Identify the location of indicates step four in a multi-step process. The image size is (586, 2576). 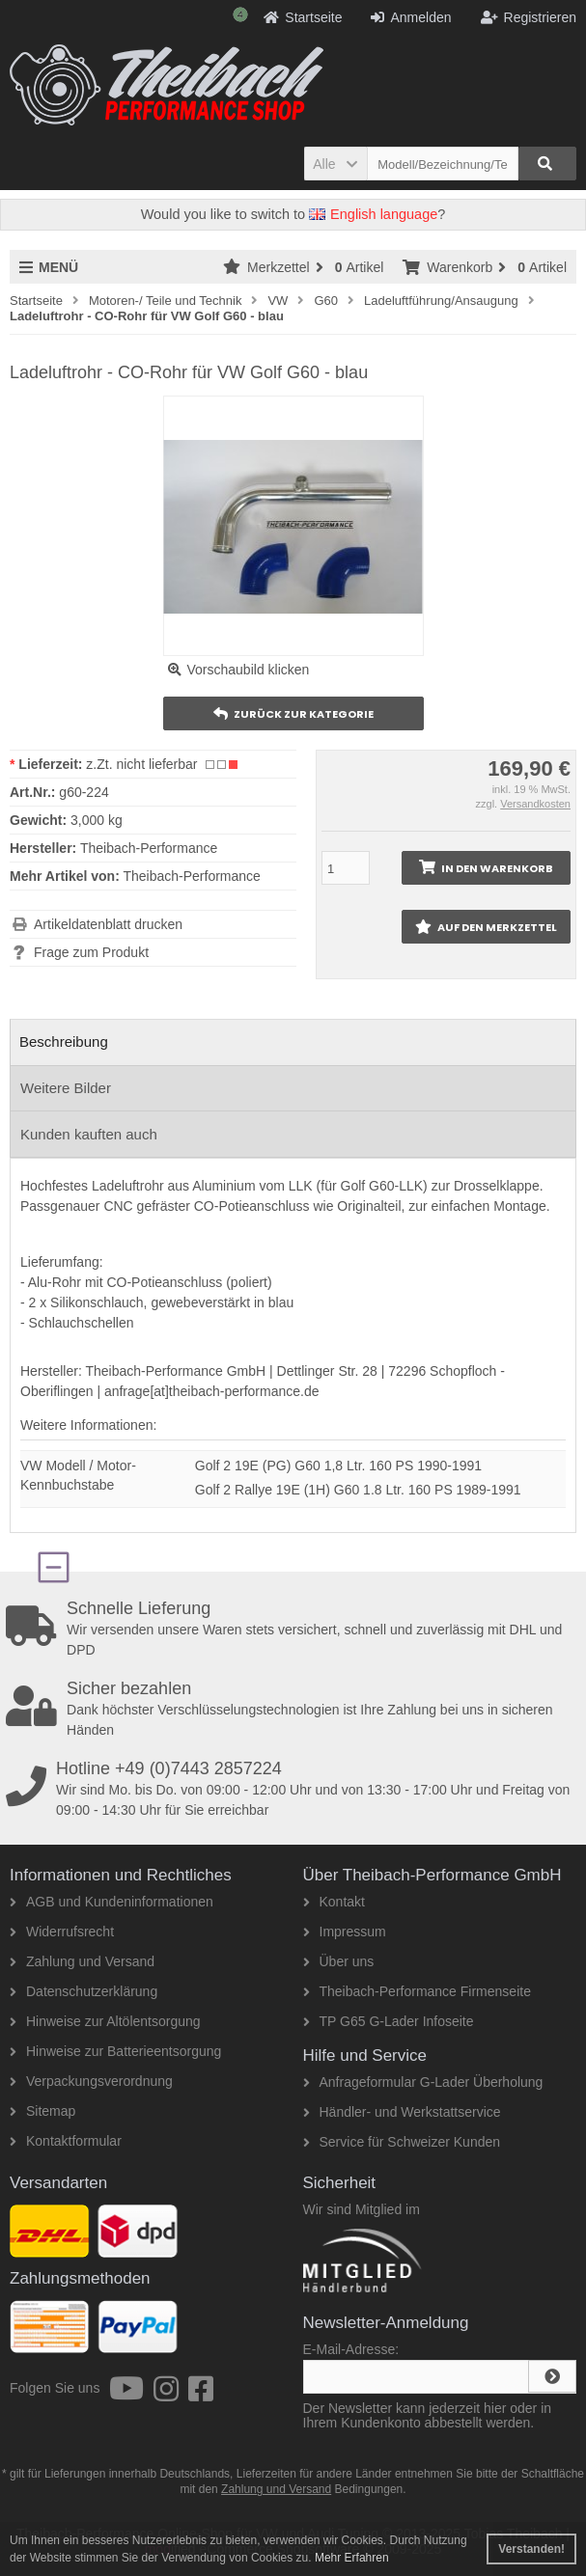
(240, 14).